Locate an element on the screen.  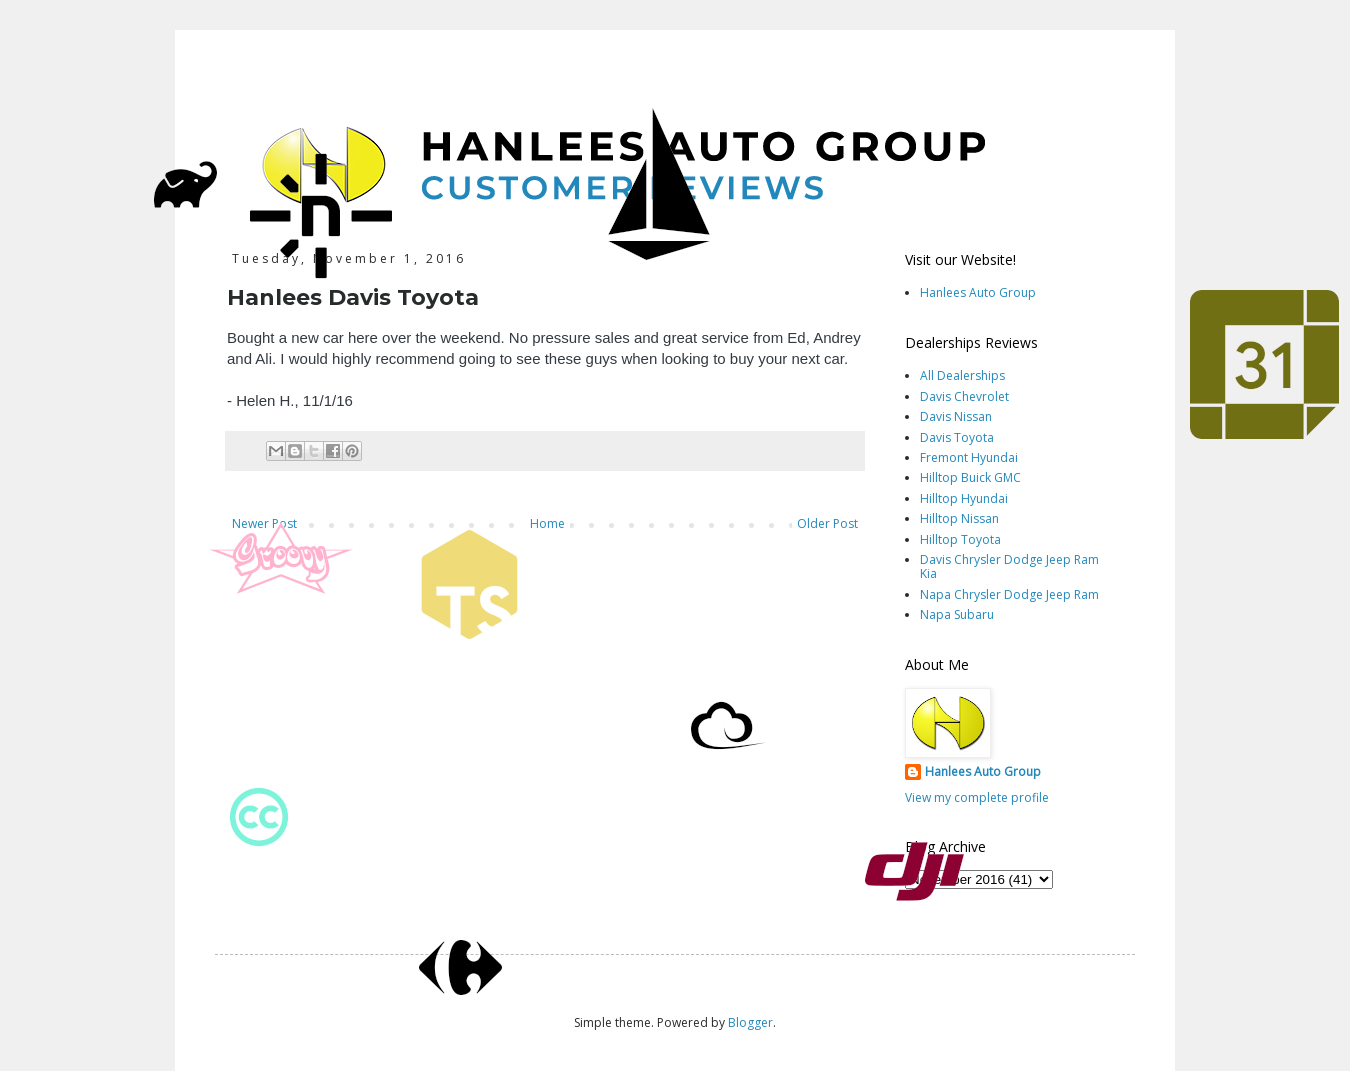
apache groovy programming language logo is located at coordinates (281, 558).